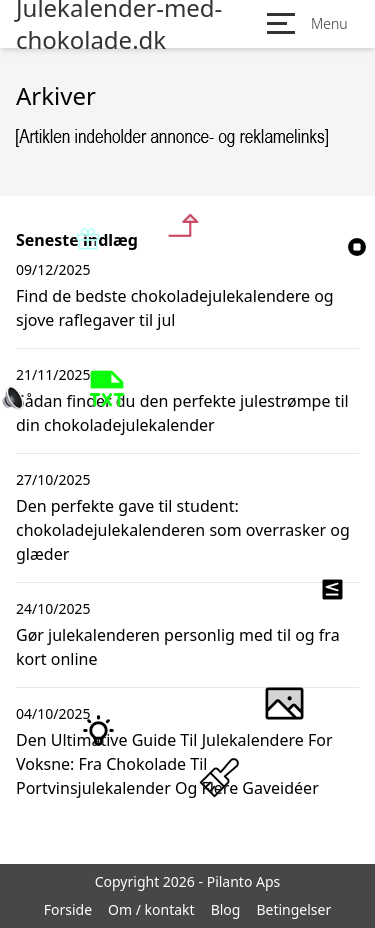  Describe the element at coordinates (13, 398) in the screenshot. I see `adjust speaker or audio output settings` at that location.